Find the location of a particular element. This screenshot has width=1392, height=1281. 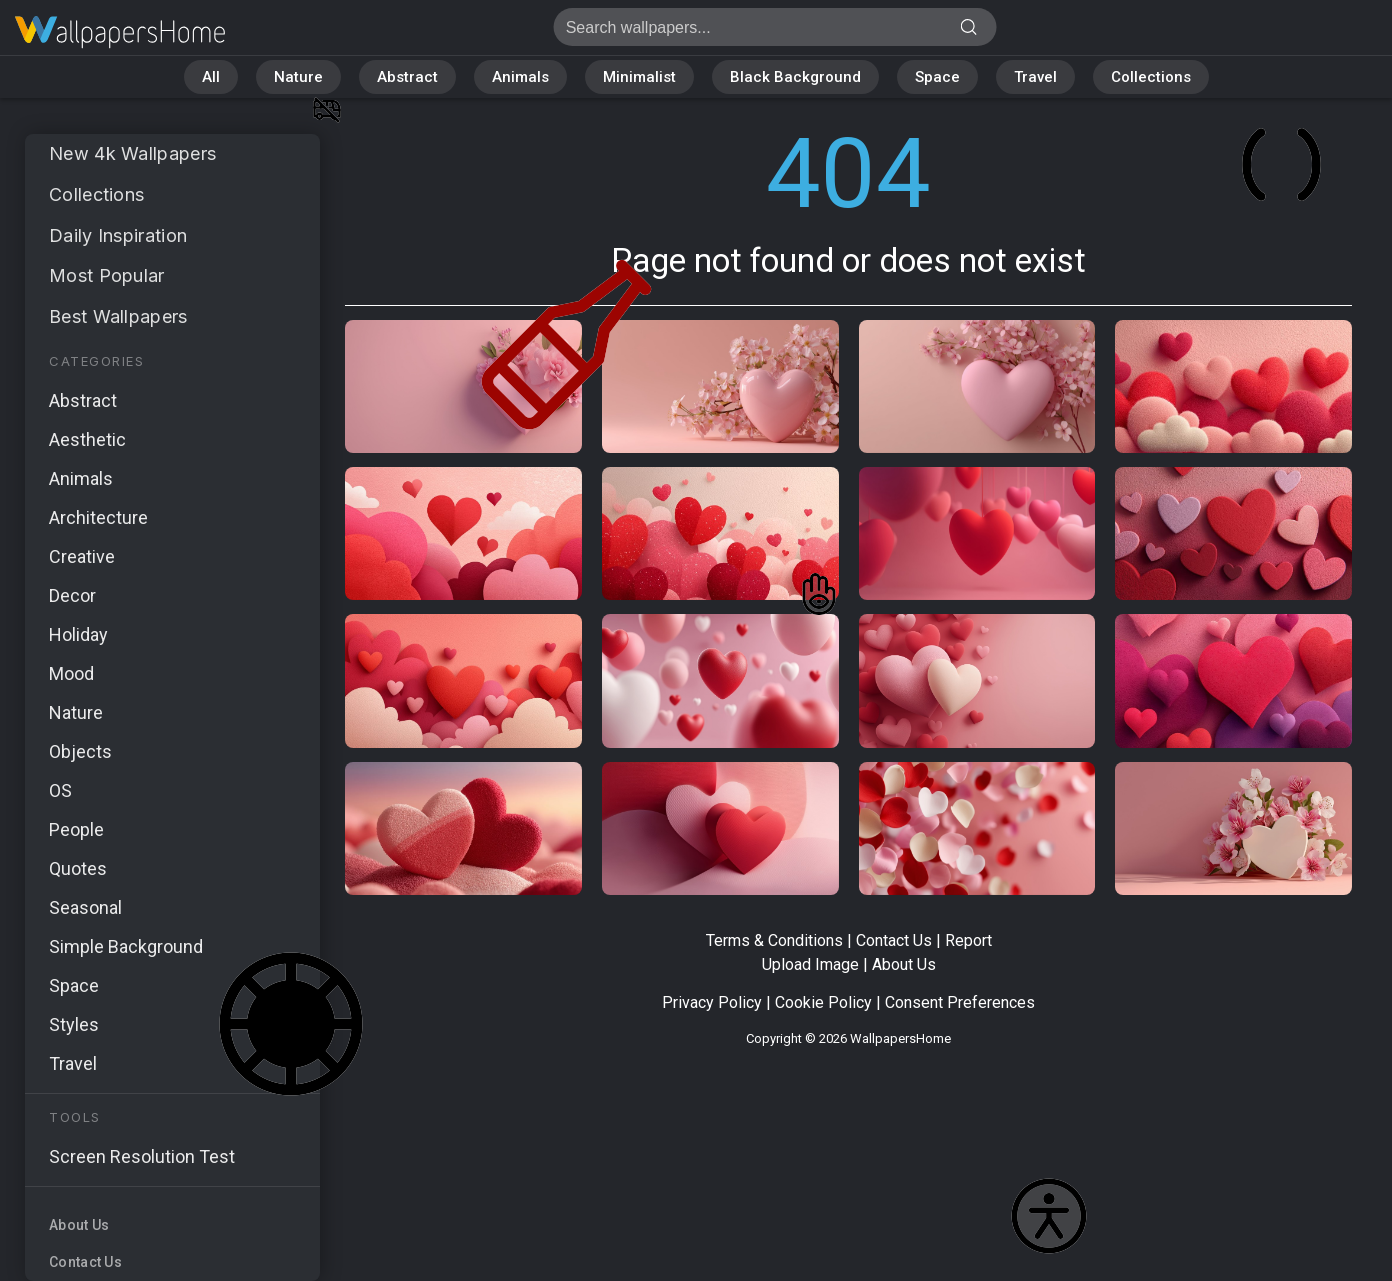

bus service unavailable or cancelled is located at coordinates (327, 110).